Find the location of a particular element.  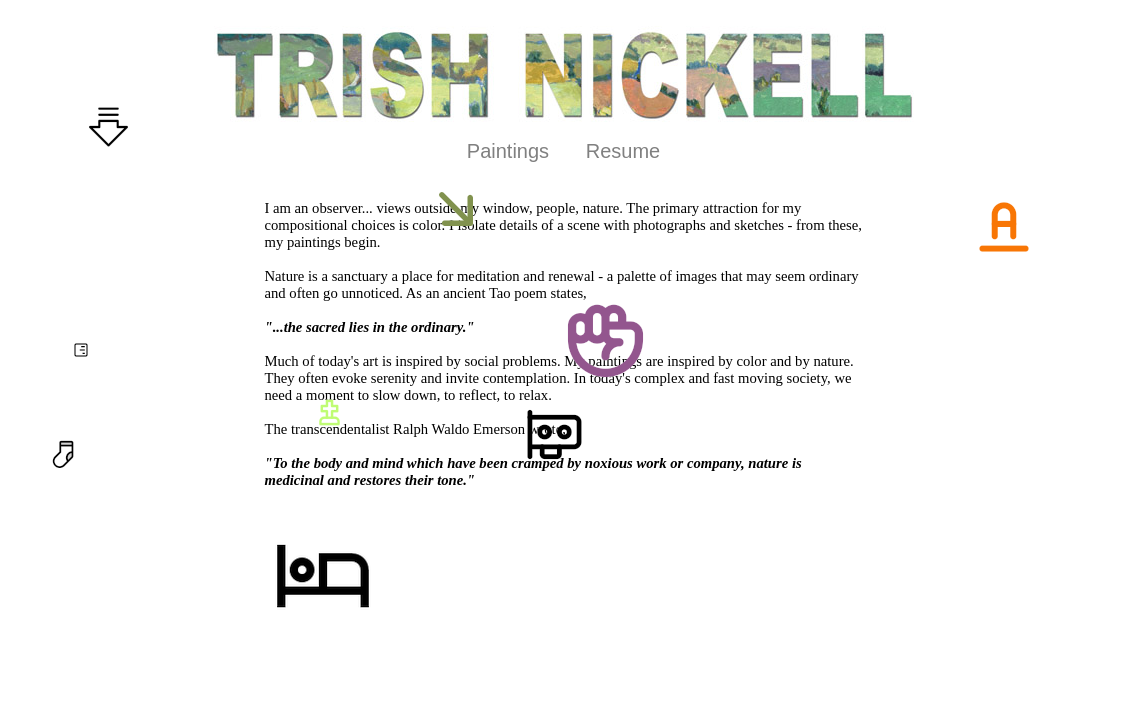

find nearby hotels or lodging is located at coordinates (323, 574).